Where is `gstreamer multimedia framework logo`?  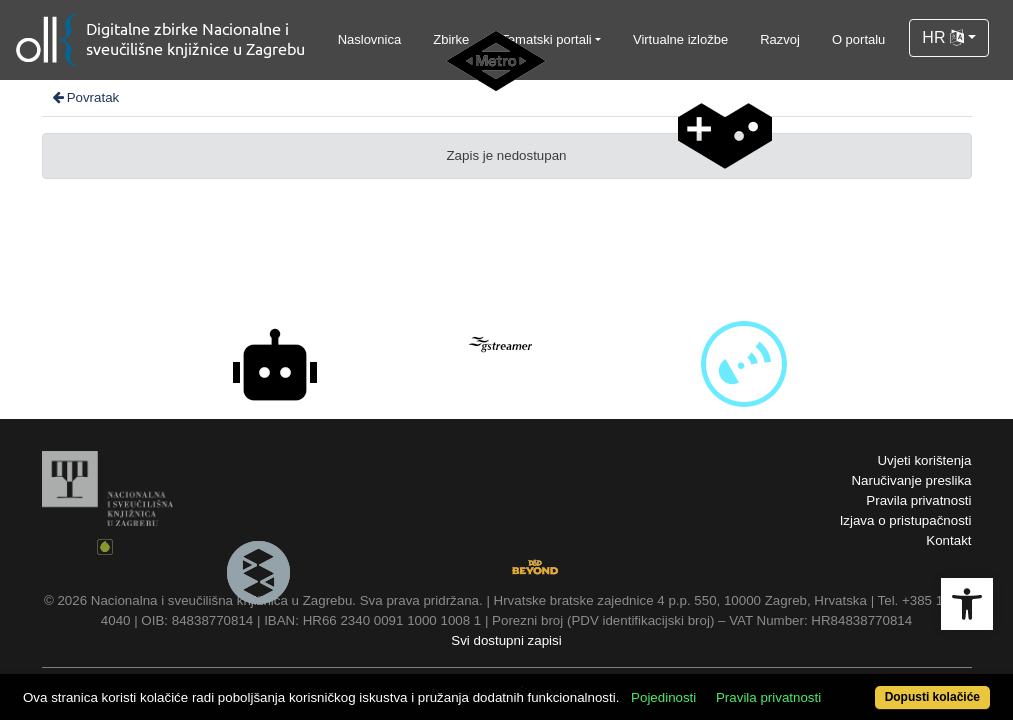
gstreamer multimedia framework logo is located at coordinates (500, 344).